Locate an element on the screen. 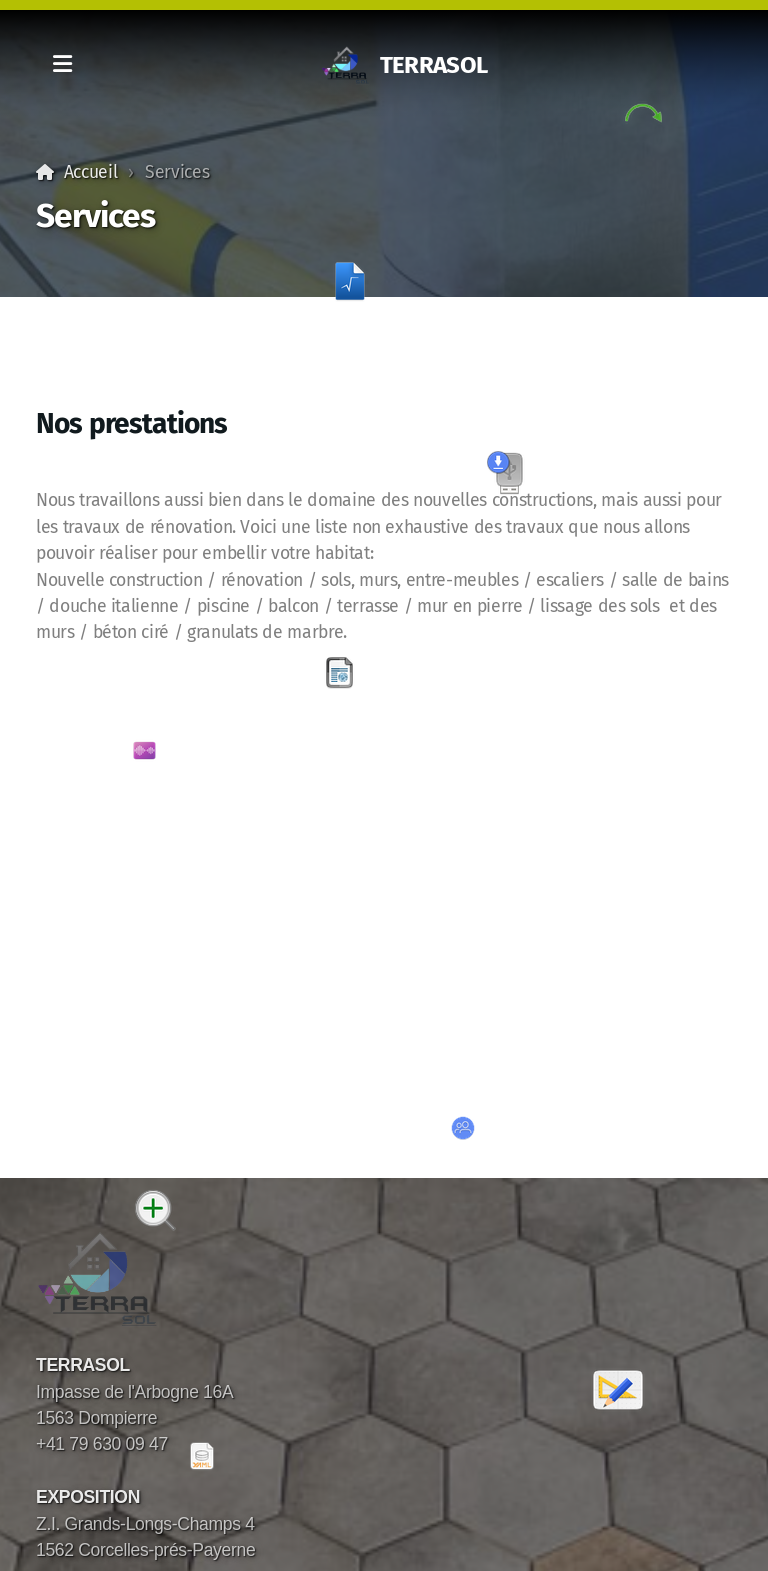 The height and width of the screenshot is (1571, 768). a yaml configuration file is located at coordinates (202, 1456).